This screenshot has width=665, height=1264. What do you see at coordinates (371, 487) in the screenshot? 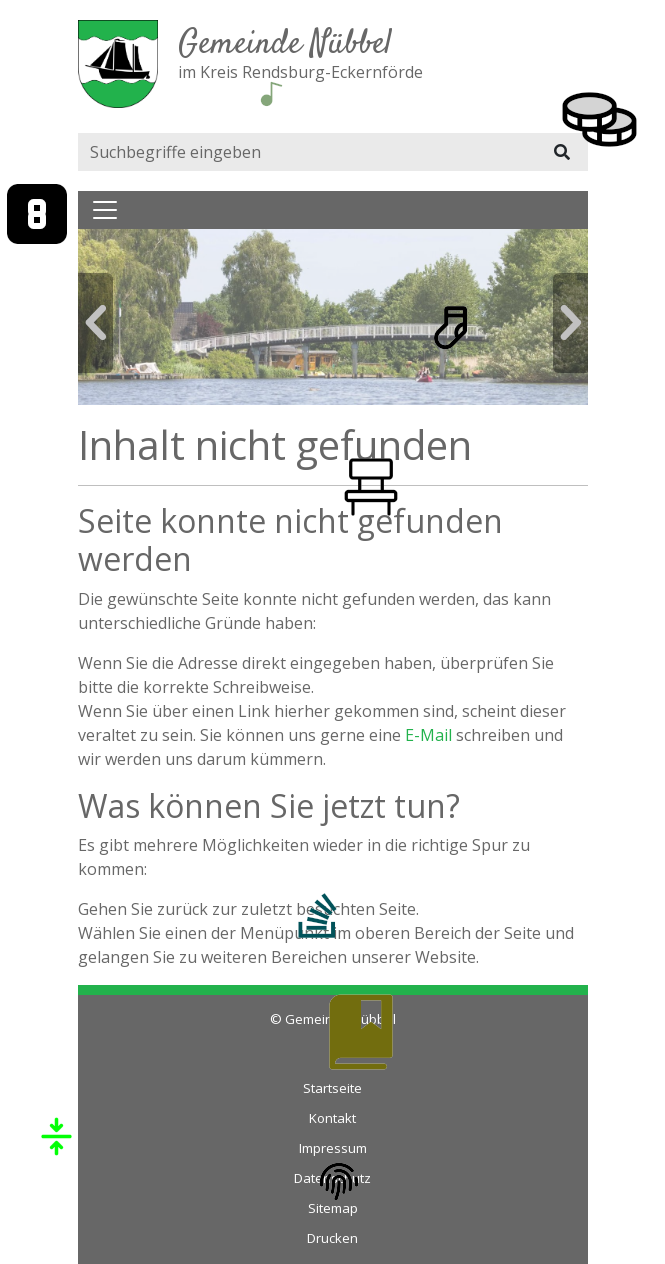
I see `select seating or furniture options` at bounding box center [371, 487].